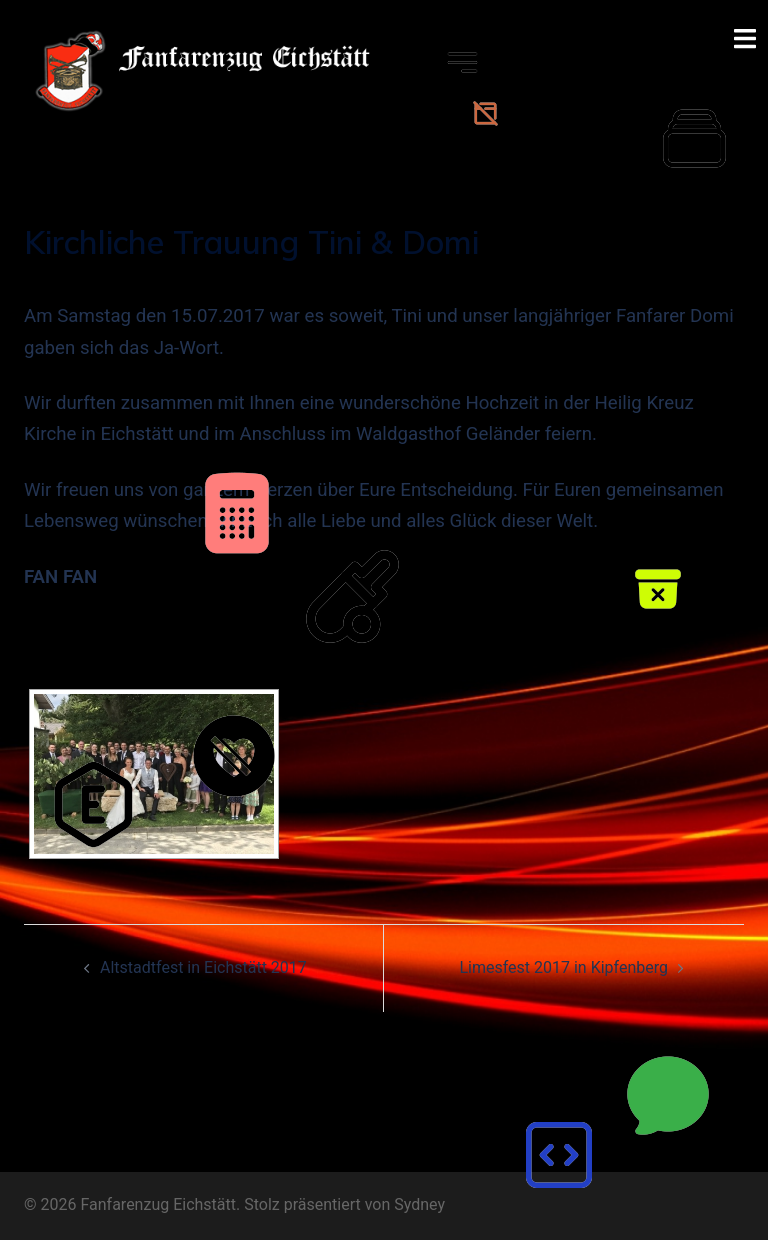 The image size is (768, 1240). Describe the element at coordinates (559, 1155) in the screenshot. I see `view or edit source code` at that location.